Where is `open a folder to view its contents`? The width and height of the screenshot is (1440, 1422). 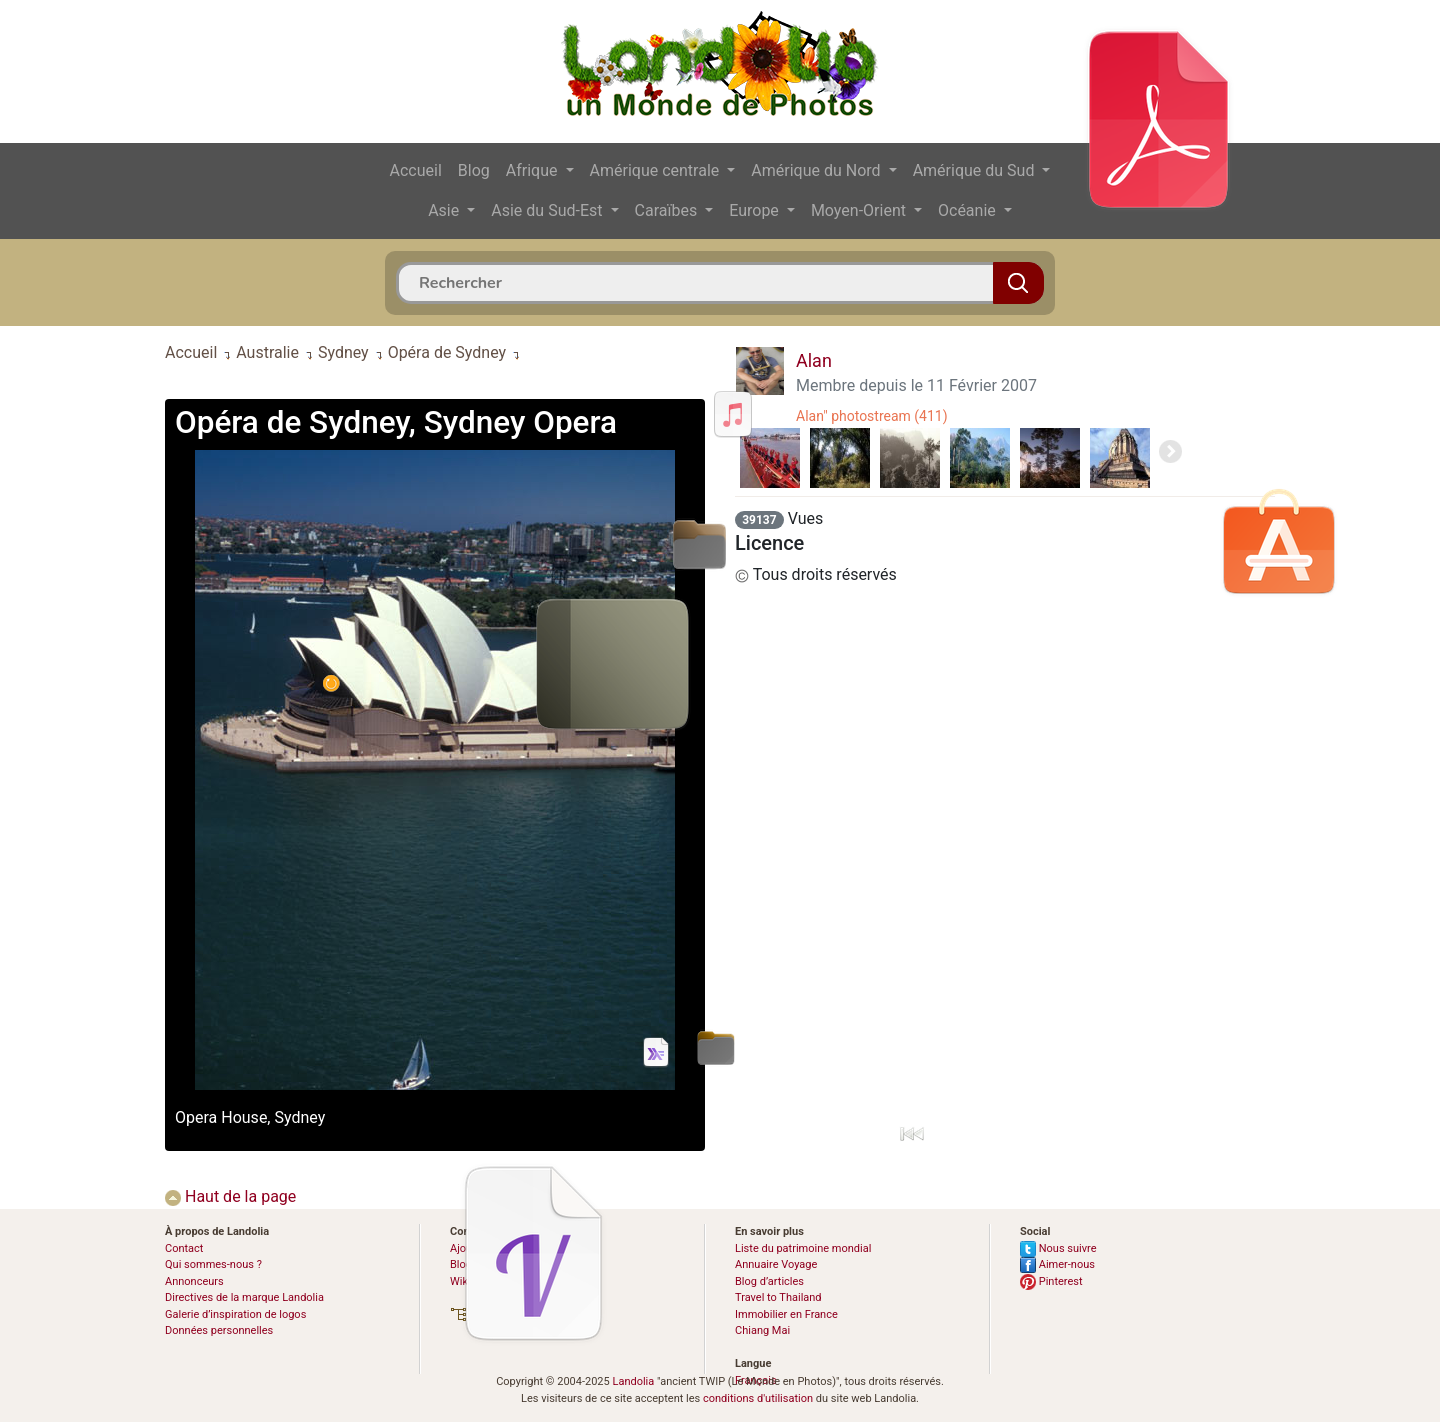
open a folder to view its contents is located at coordinates (716, 1048).